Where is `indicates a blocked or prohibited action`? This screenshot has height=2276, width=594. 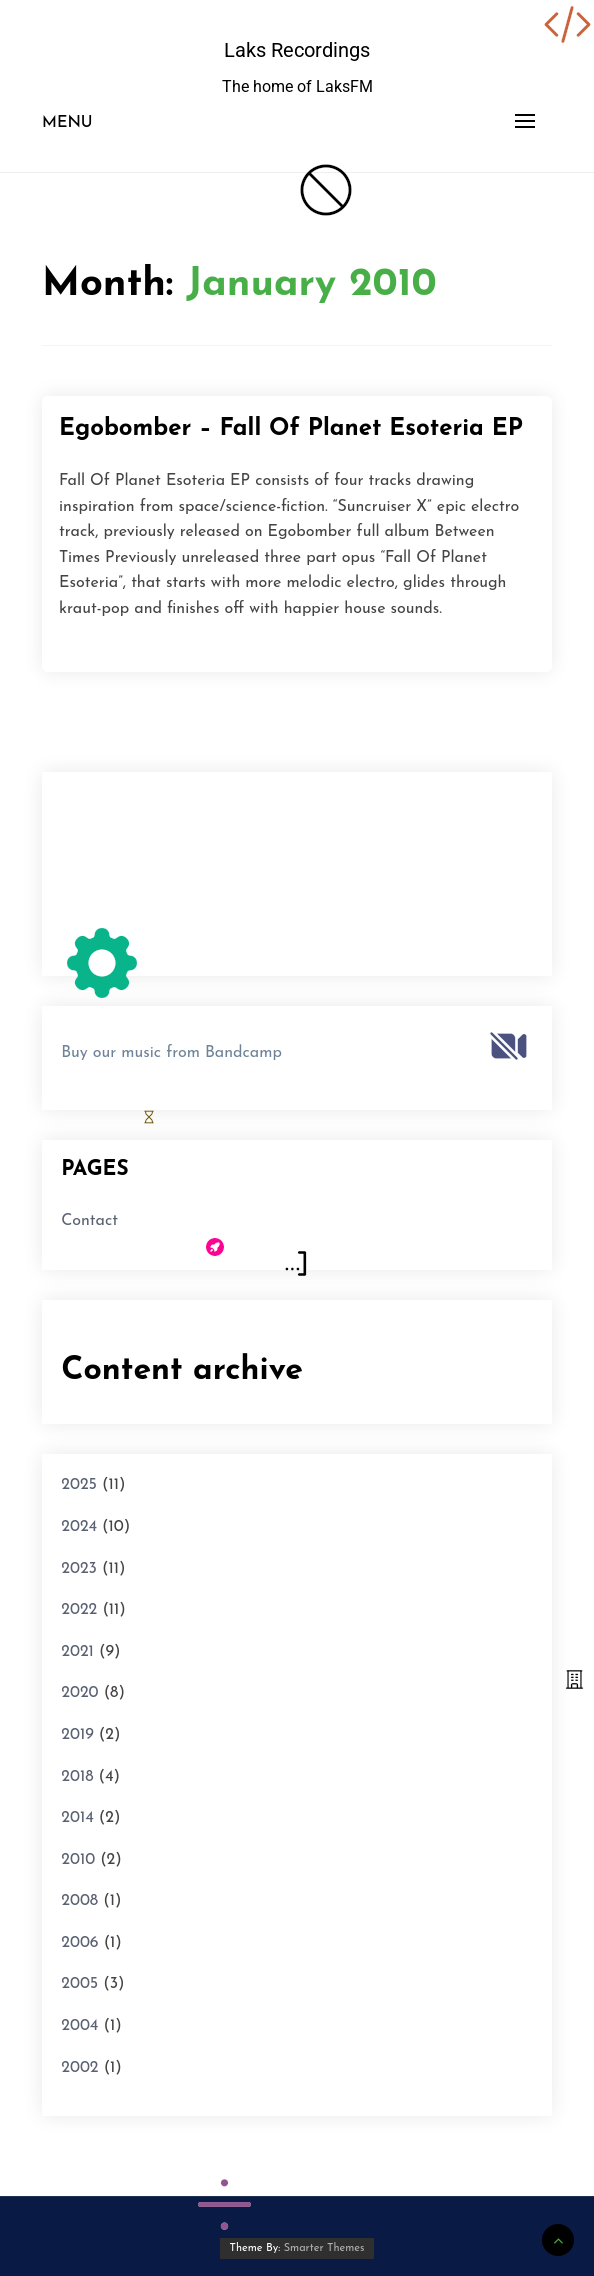
indicates a blocked or prohibited action is located at coordinates (326, 190).